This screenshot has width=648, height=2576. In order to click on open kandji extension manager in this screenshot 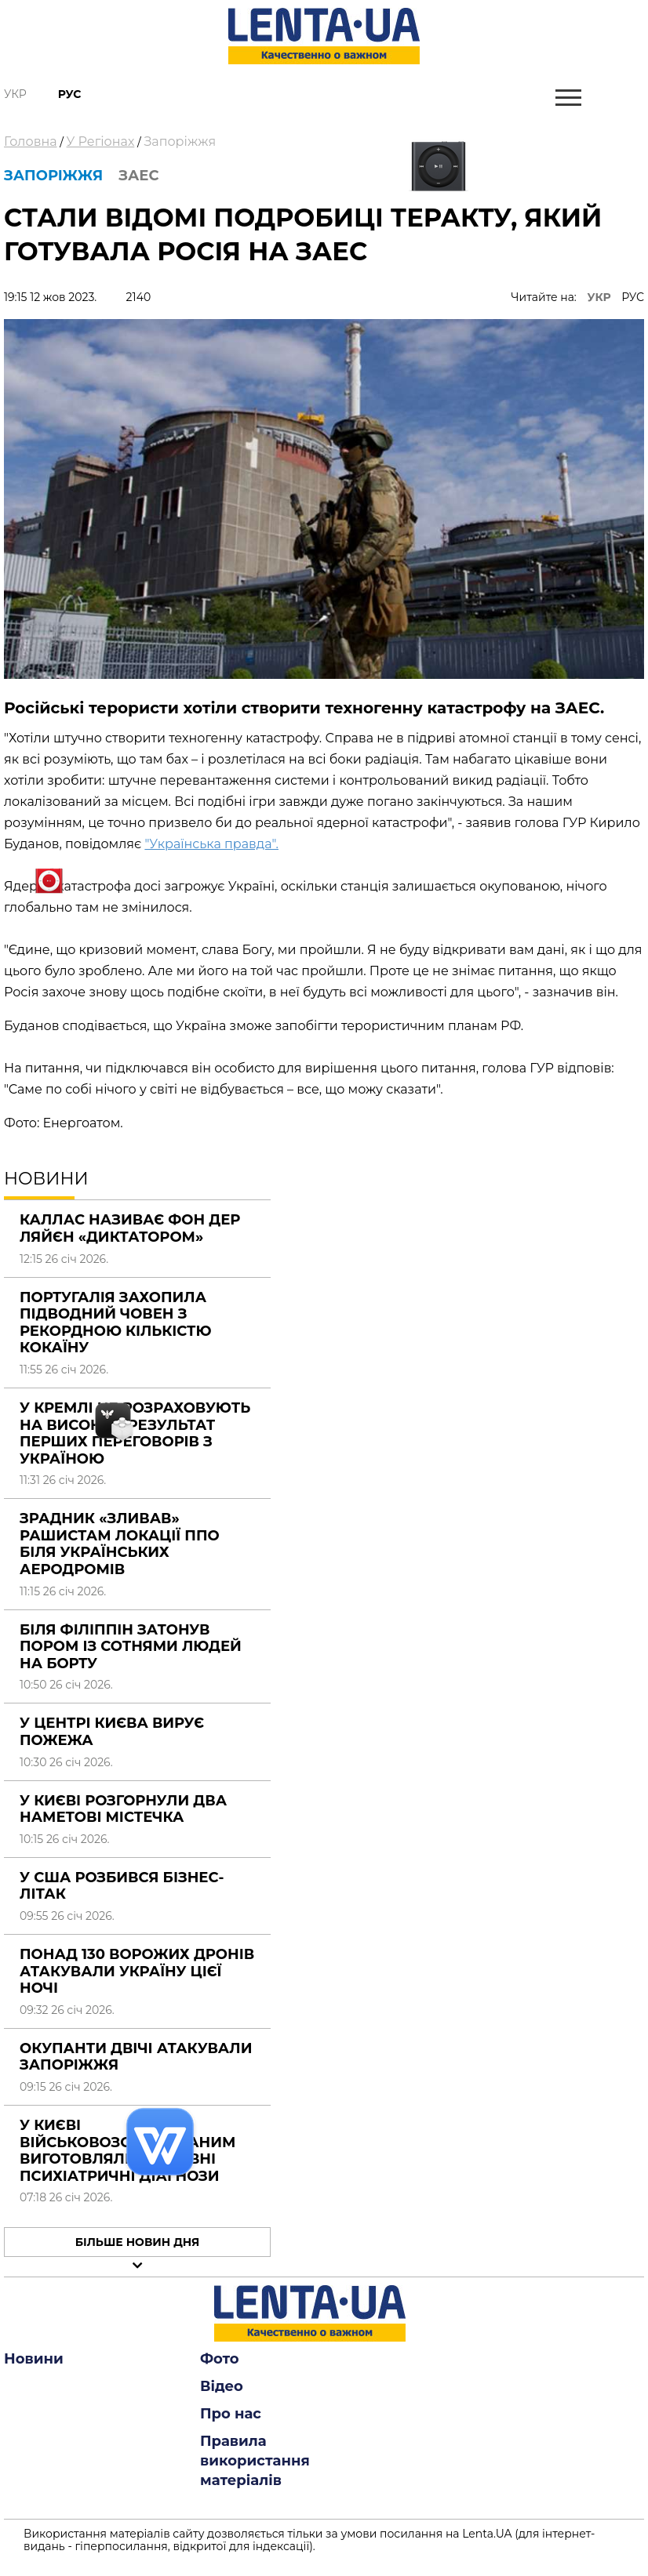, I will do `click(113, 1420)`.